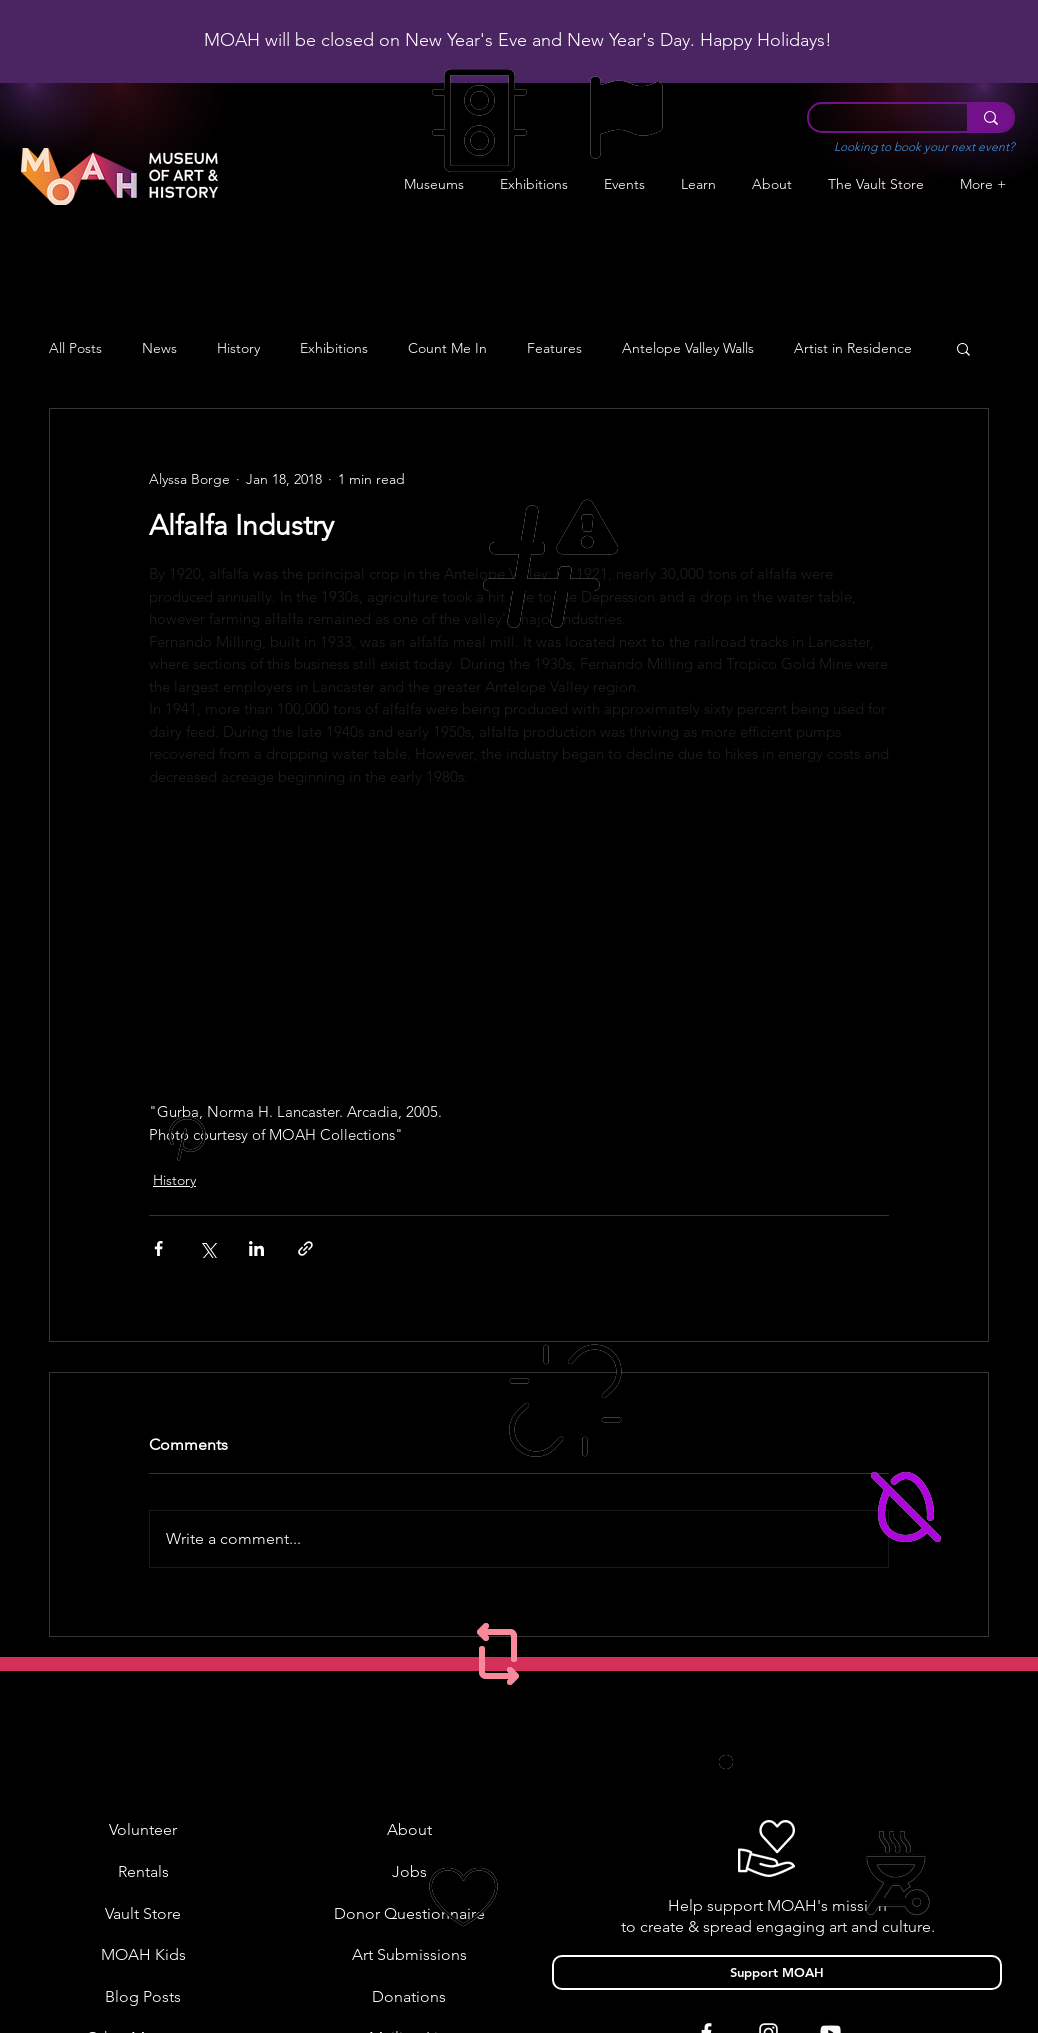 The image size is (1038, 2033). What do you see at coordinates (726, 1762) in the screenshot?
I see `indicates an unread notification or new item` at bounding box center [726, 1762].